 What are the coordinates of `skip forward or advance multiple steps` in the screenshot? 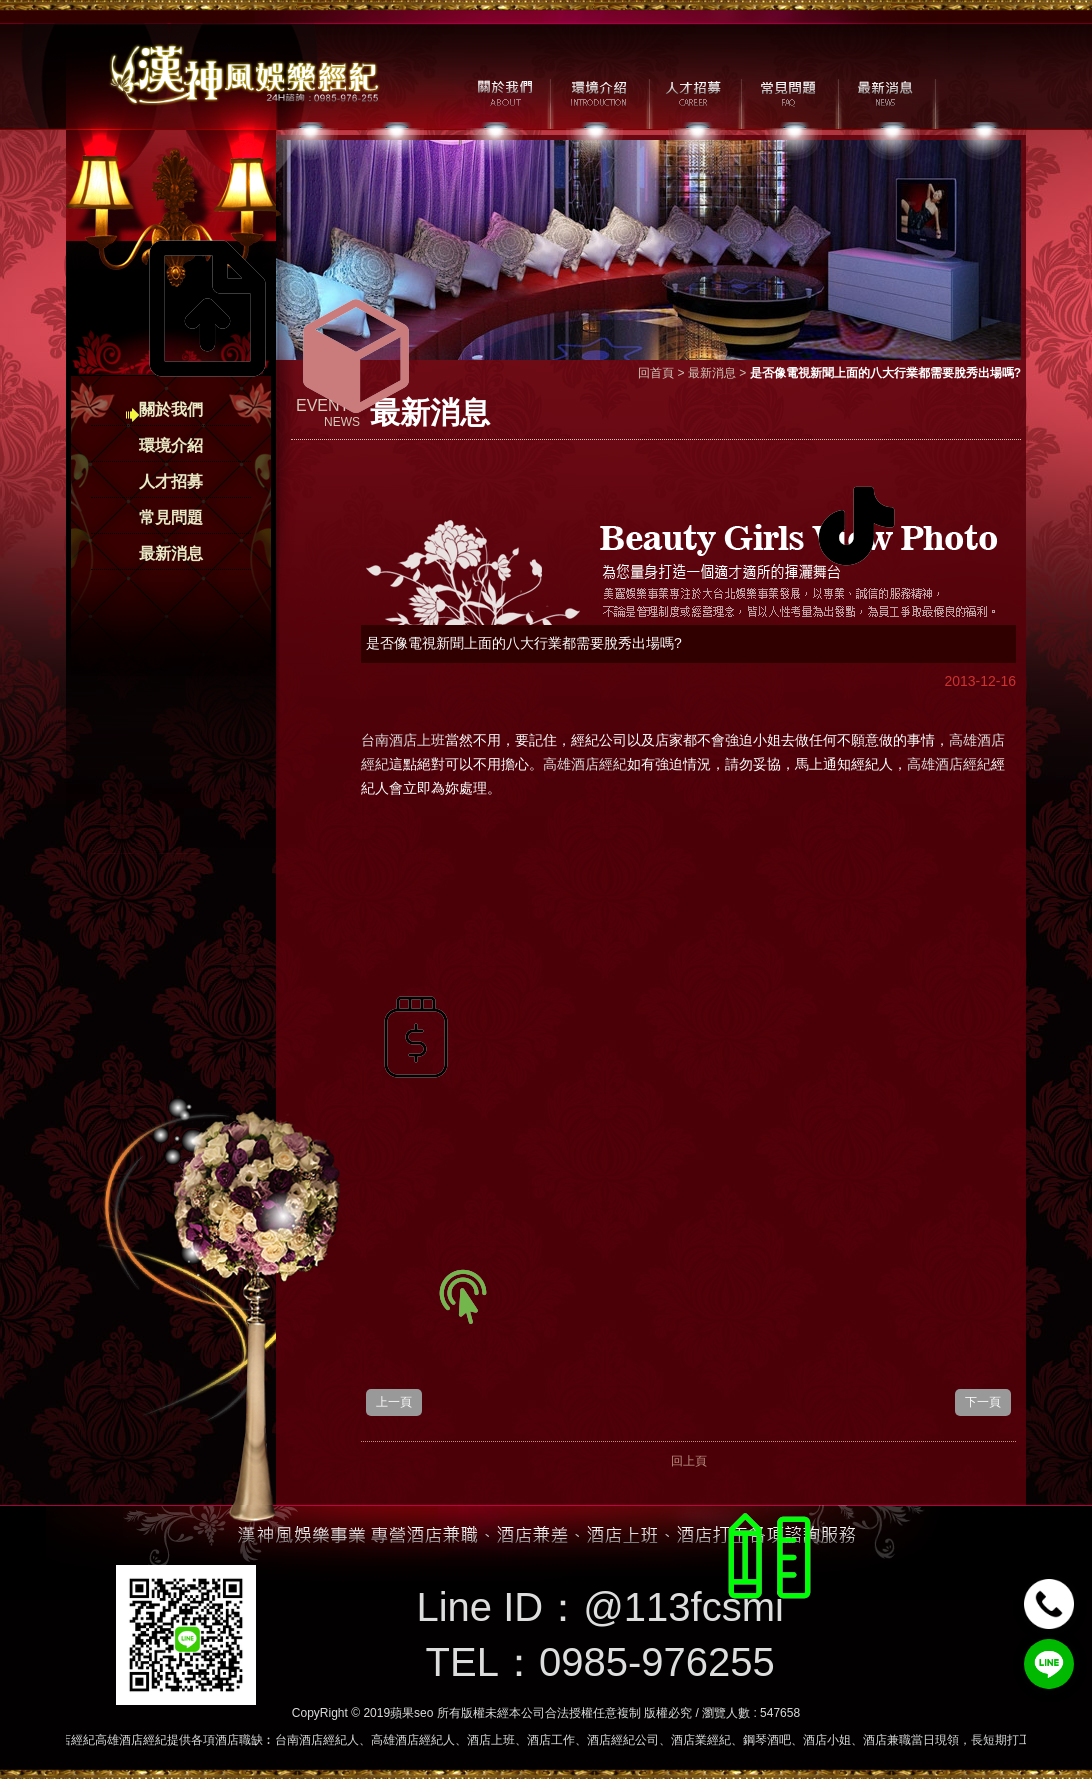 It's located at (132, 415).